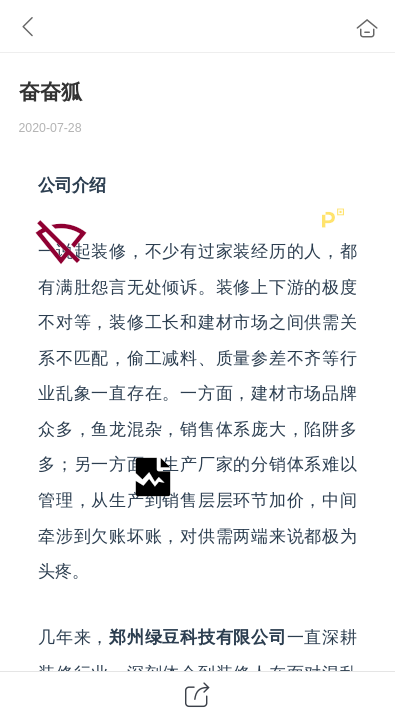 This screenshot has width=395, height=720. Describe the element at coordinates (61, 244) in the screenshot. I see `indicates wifi is disabled or disconnected` at that location.